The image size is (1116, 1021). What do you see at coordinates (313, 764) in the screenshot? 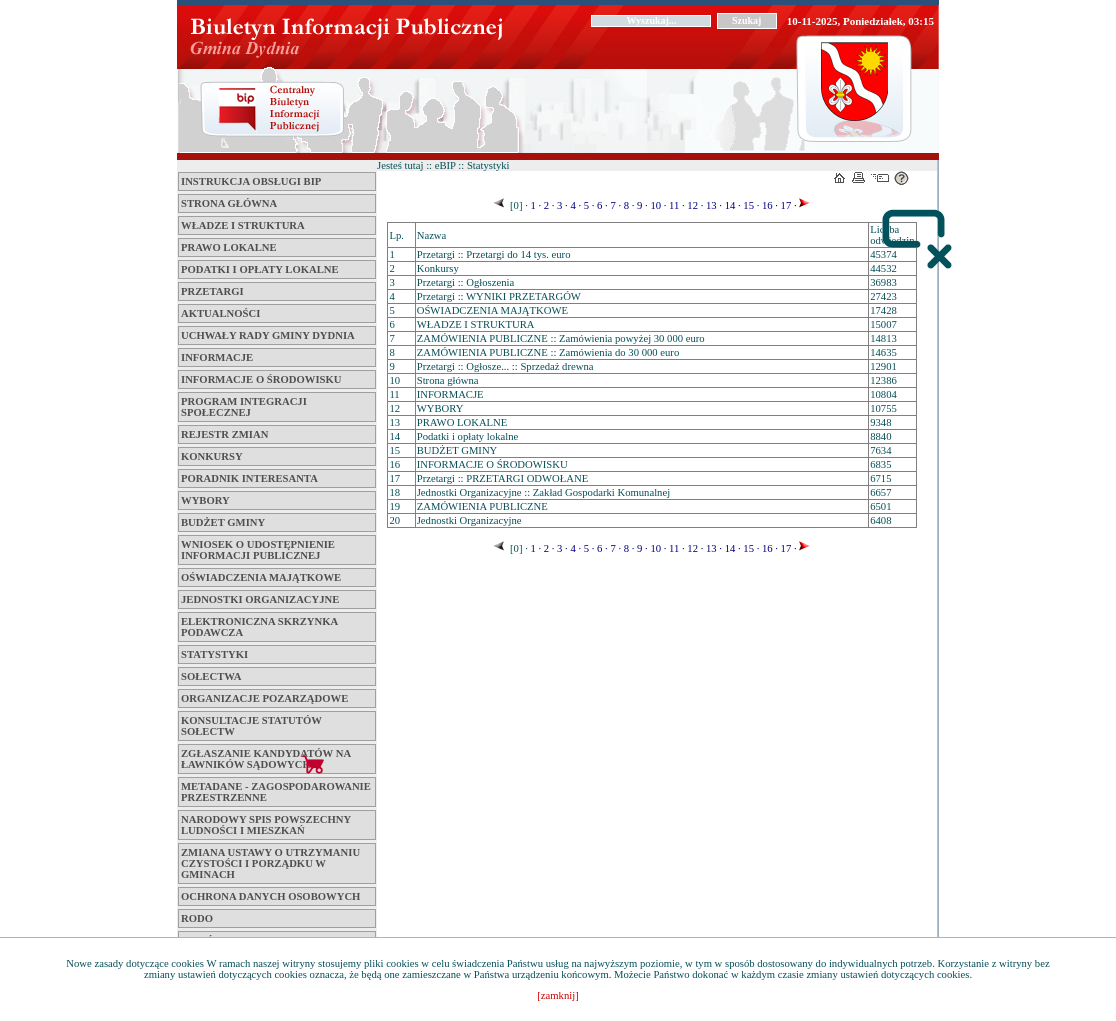
I see `access gardening tools or supplies` at bounding box center [313, 764].